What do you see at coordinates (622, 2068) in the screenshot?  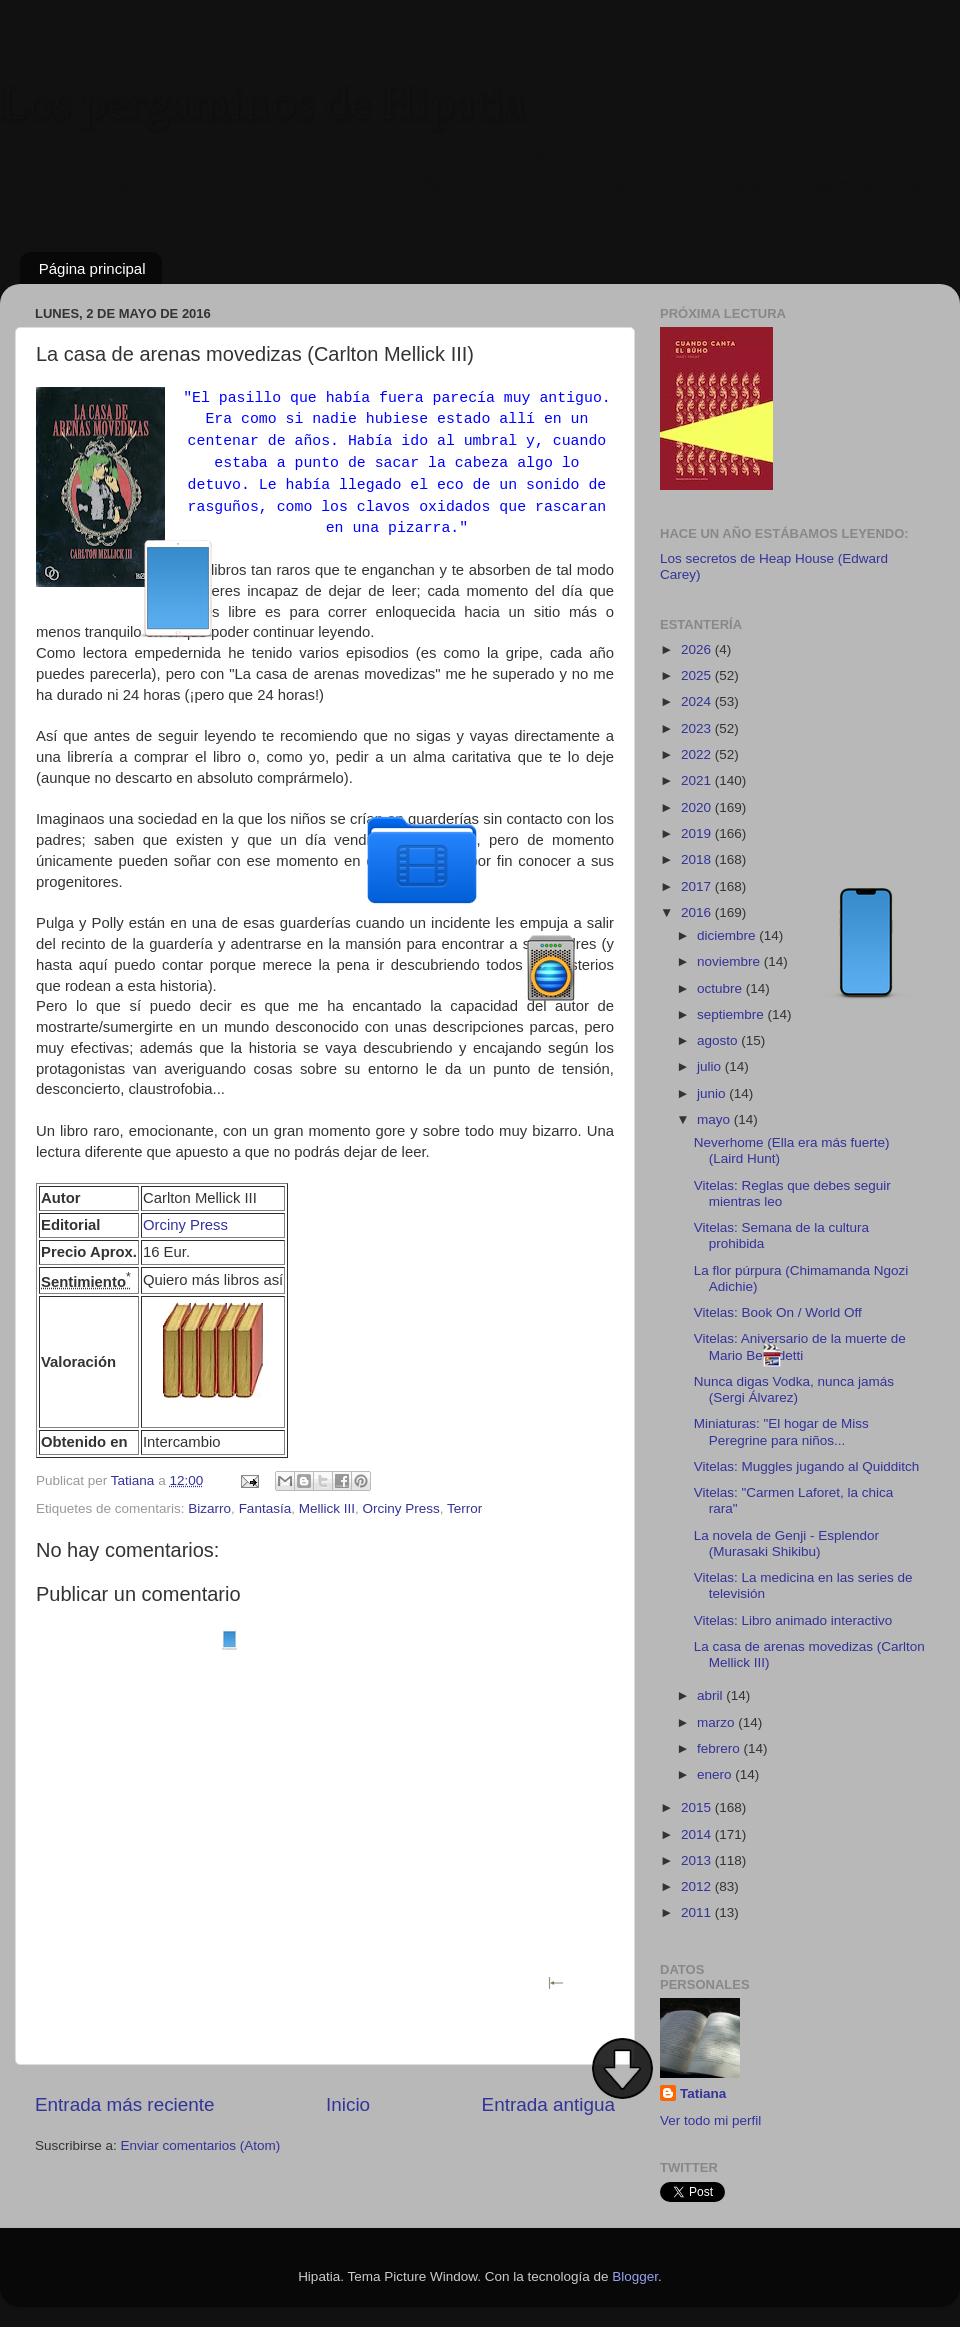 I see `access your downloads folder` at bounding box center [622, 2068].